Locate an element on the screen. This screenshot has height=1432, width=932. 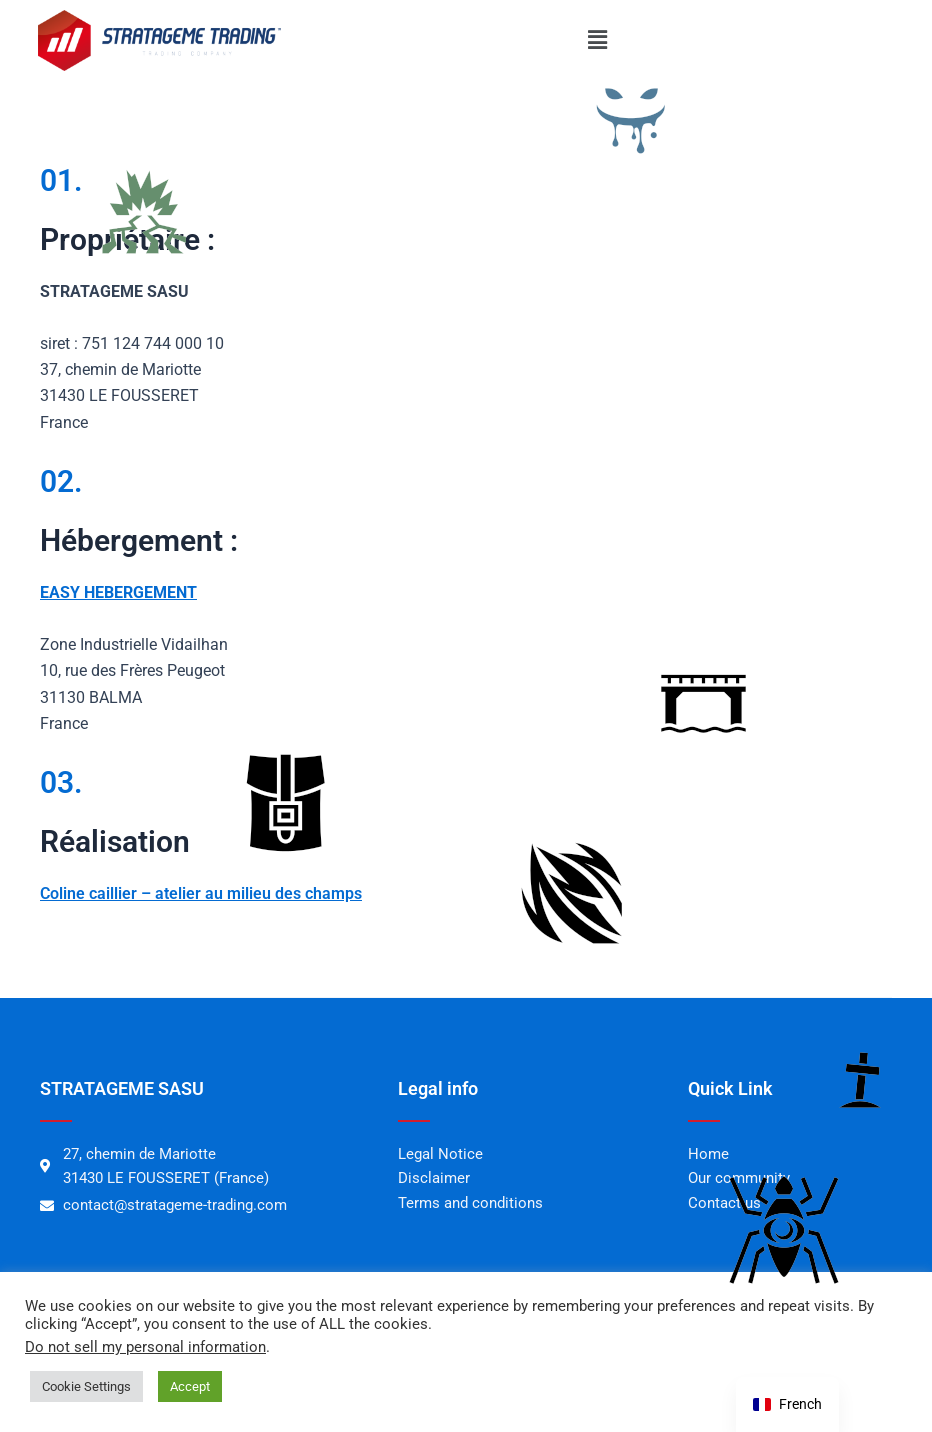
indicates wind or air movement effect is located at coordinates (572, 893).